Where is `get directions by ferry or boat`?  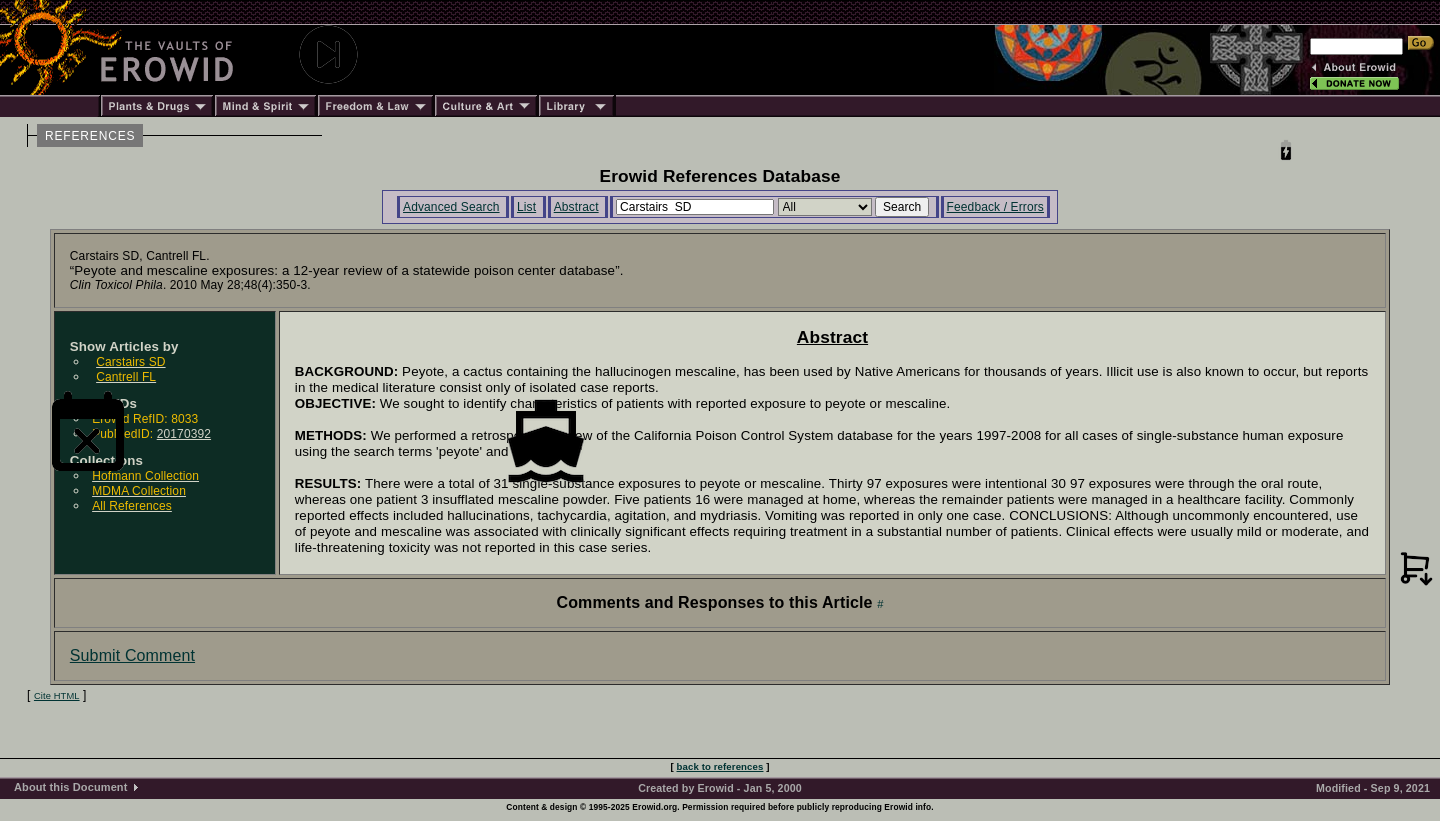 get directions by ferry or boat is located at coordinates (546, 441).